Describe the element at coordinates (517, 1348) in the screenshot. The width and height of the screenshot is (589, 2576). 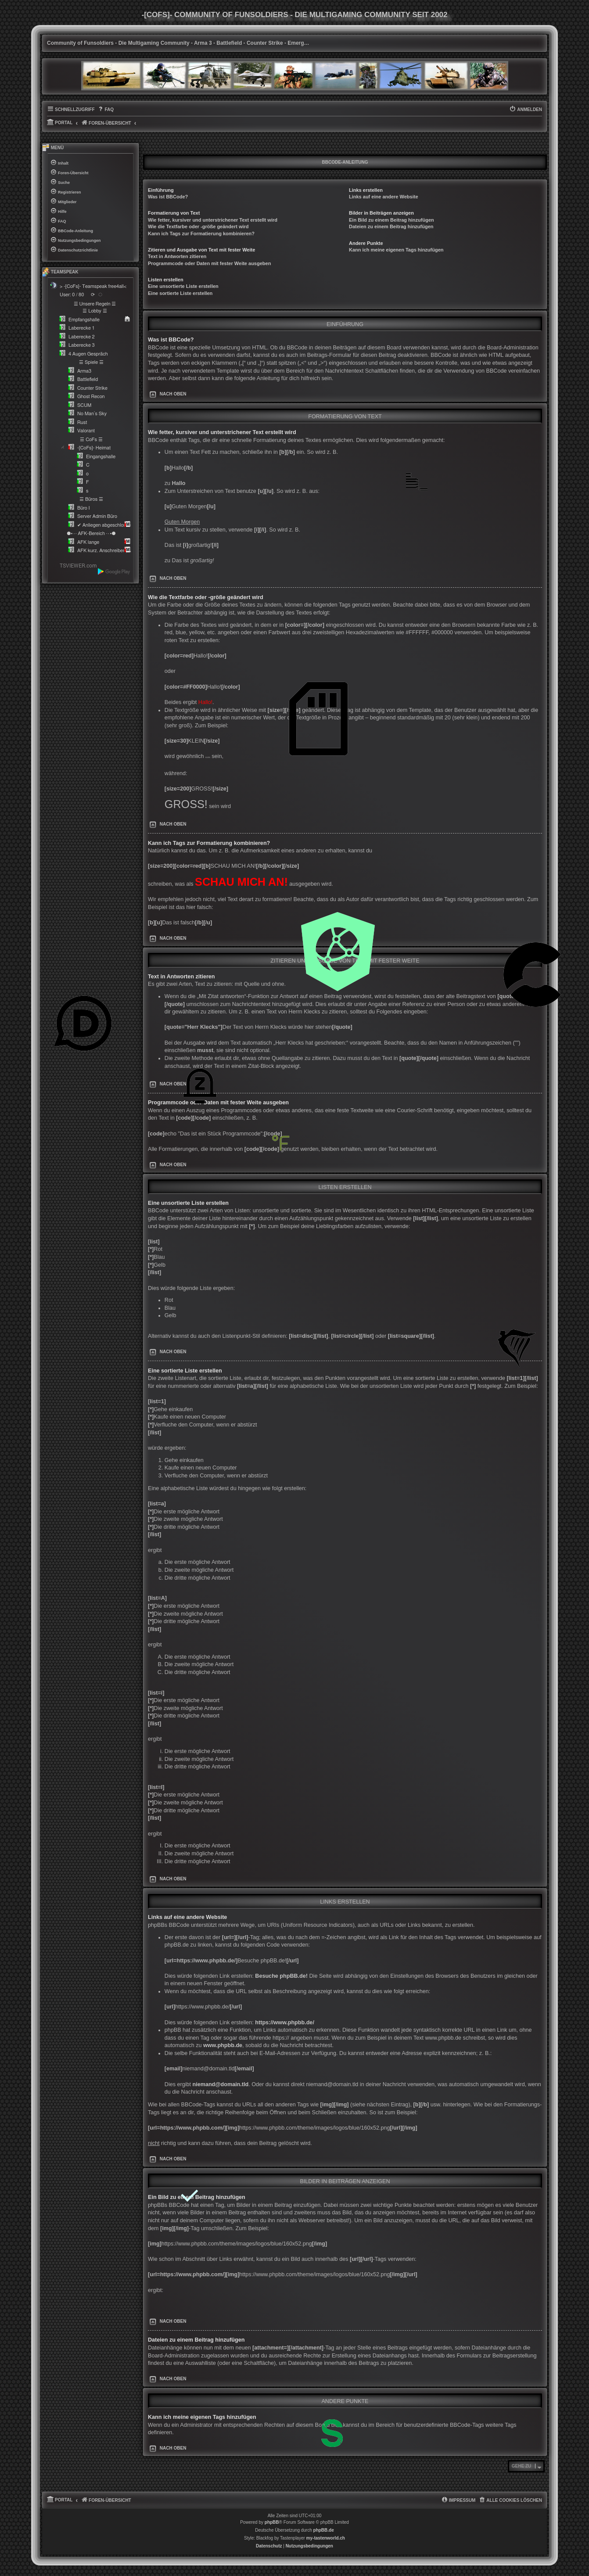
I see `open the Ryanair app` at that location.